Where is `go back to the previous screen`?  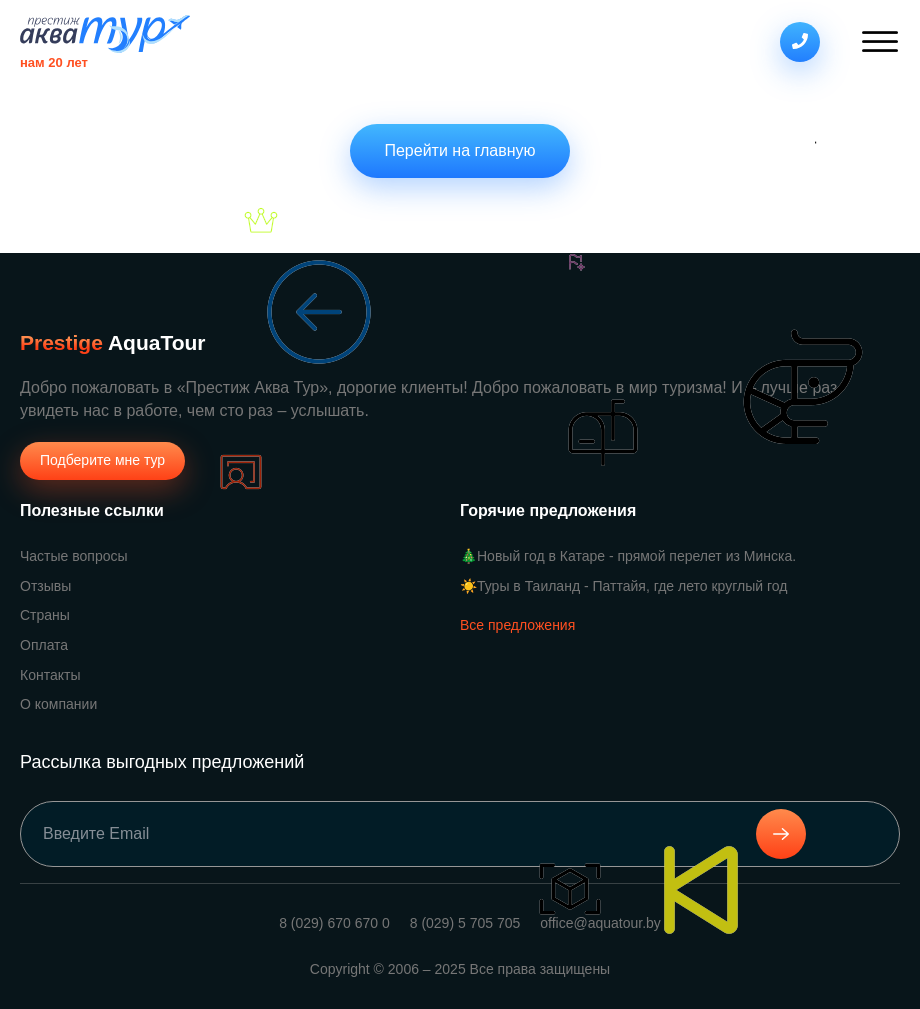
go back to the previous screen is located at coordinates (319, 312).